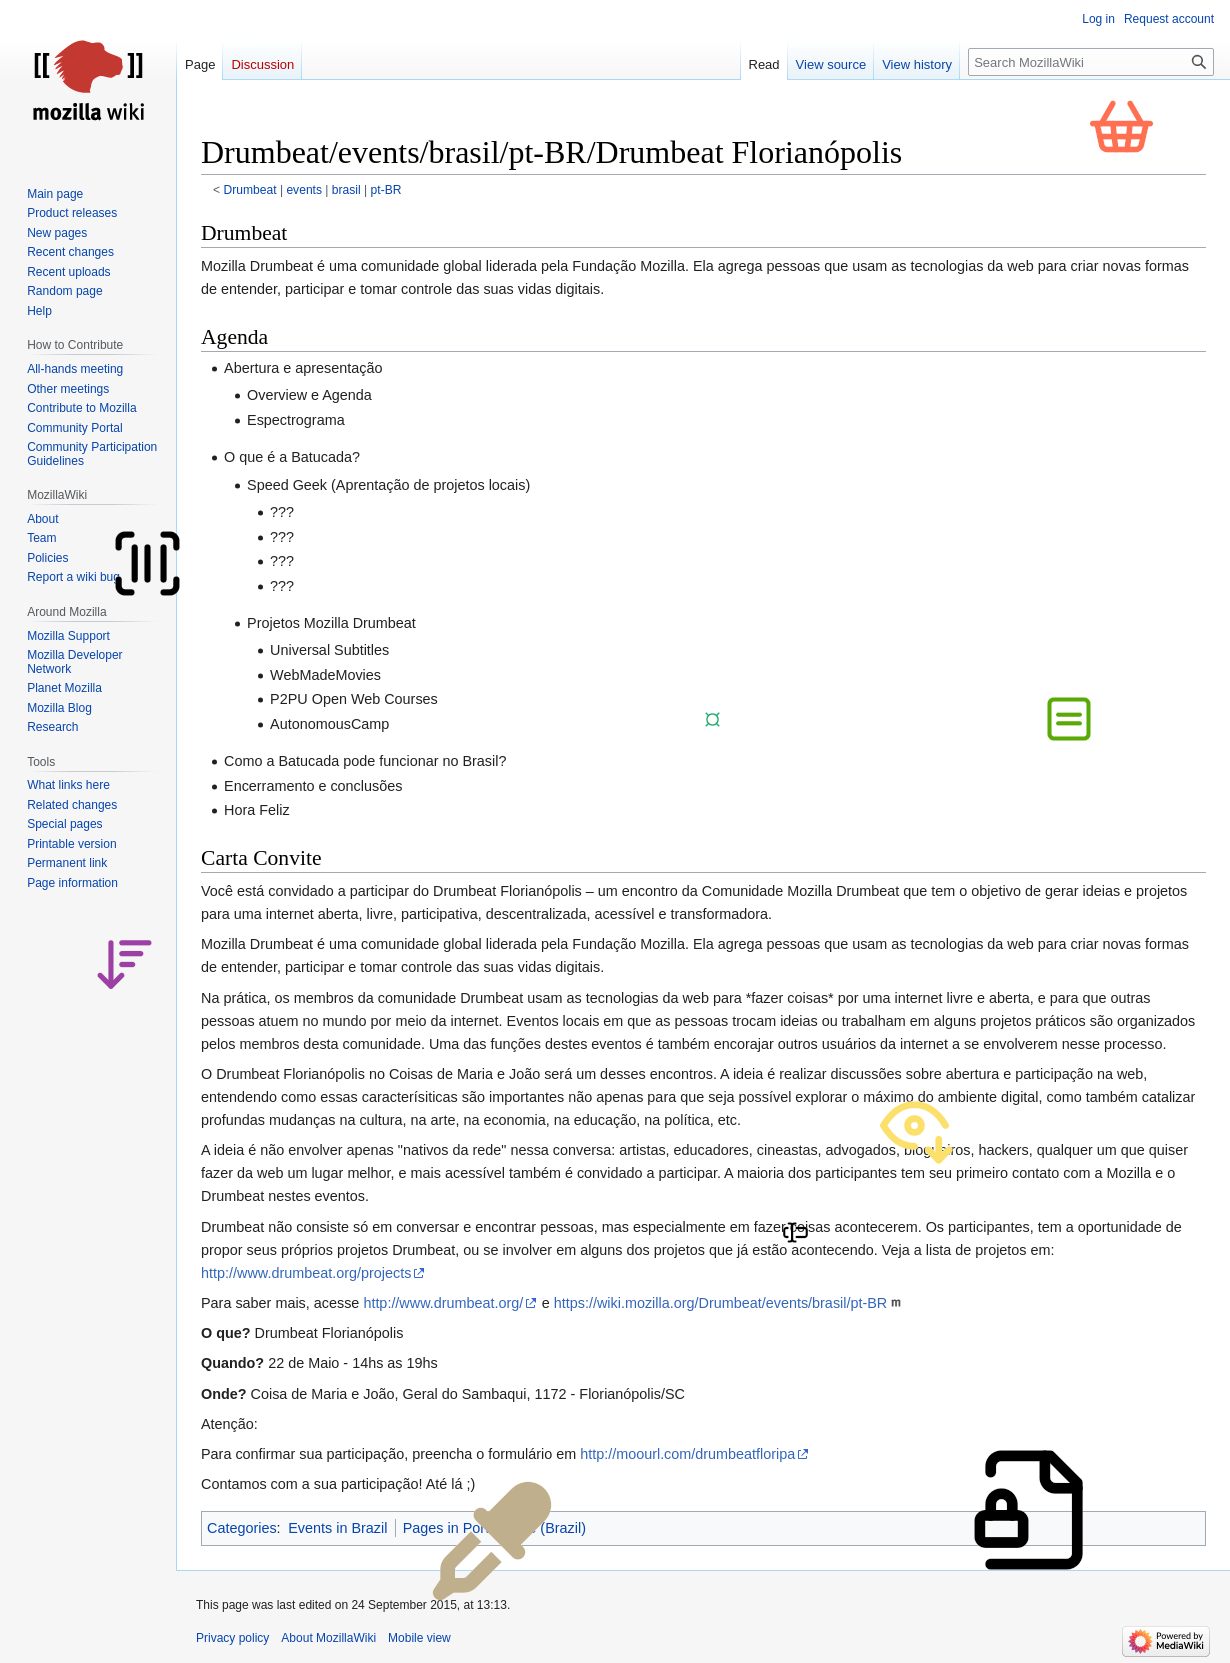  I want to click on sort list from largest to smallest, so click(124, 964).